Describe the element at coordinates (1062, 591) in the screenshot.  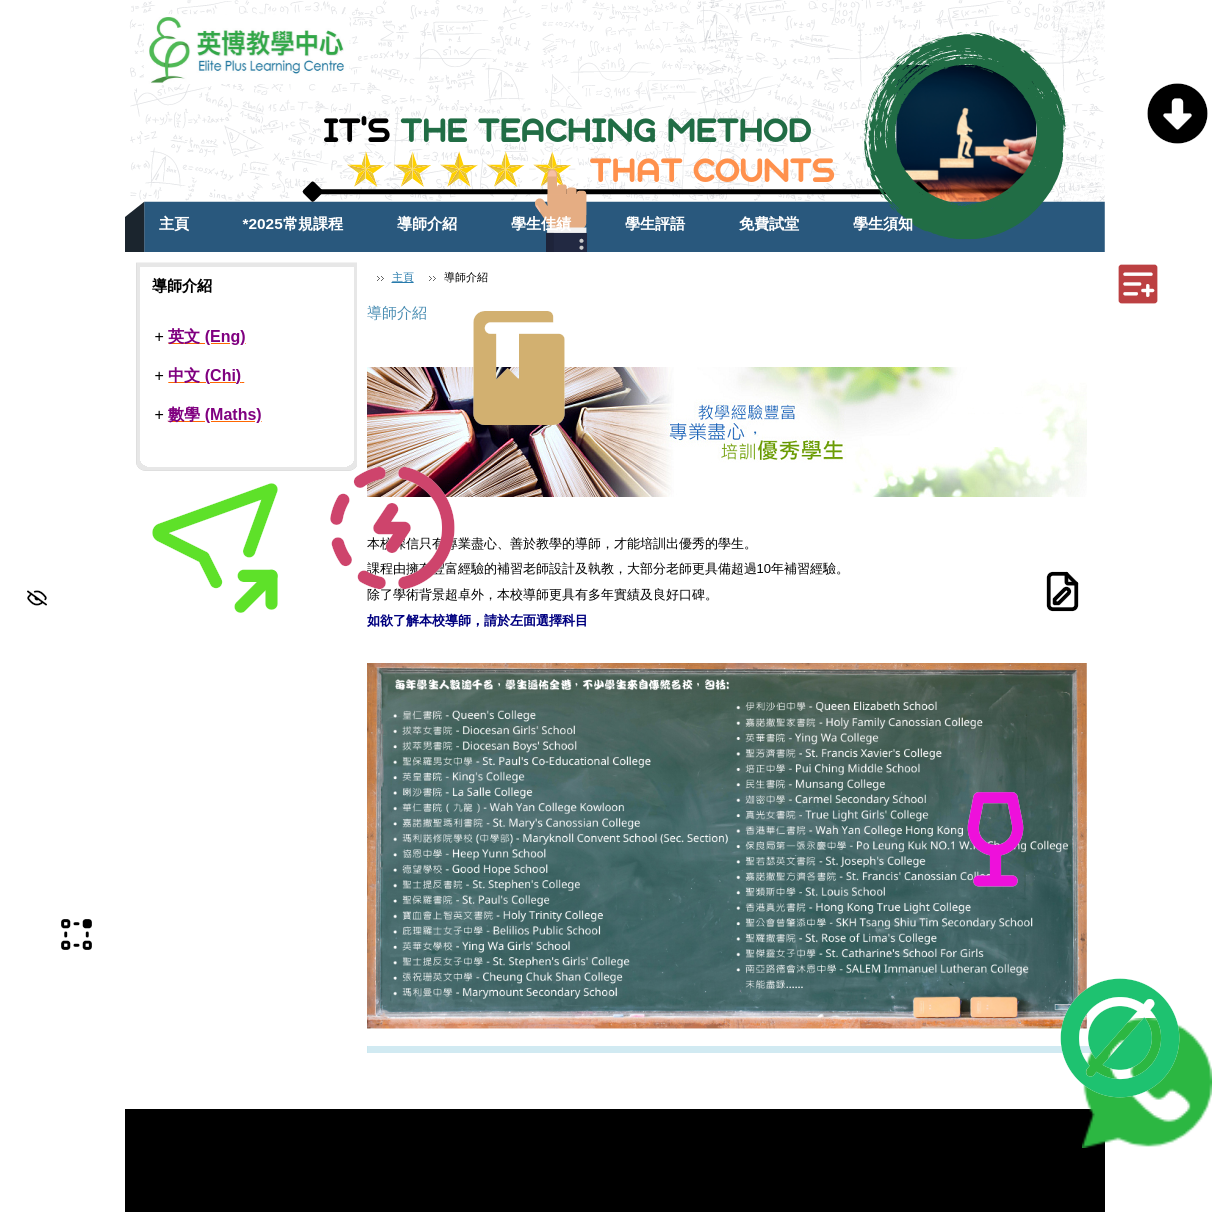
I see `edit this document` at that location.